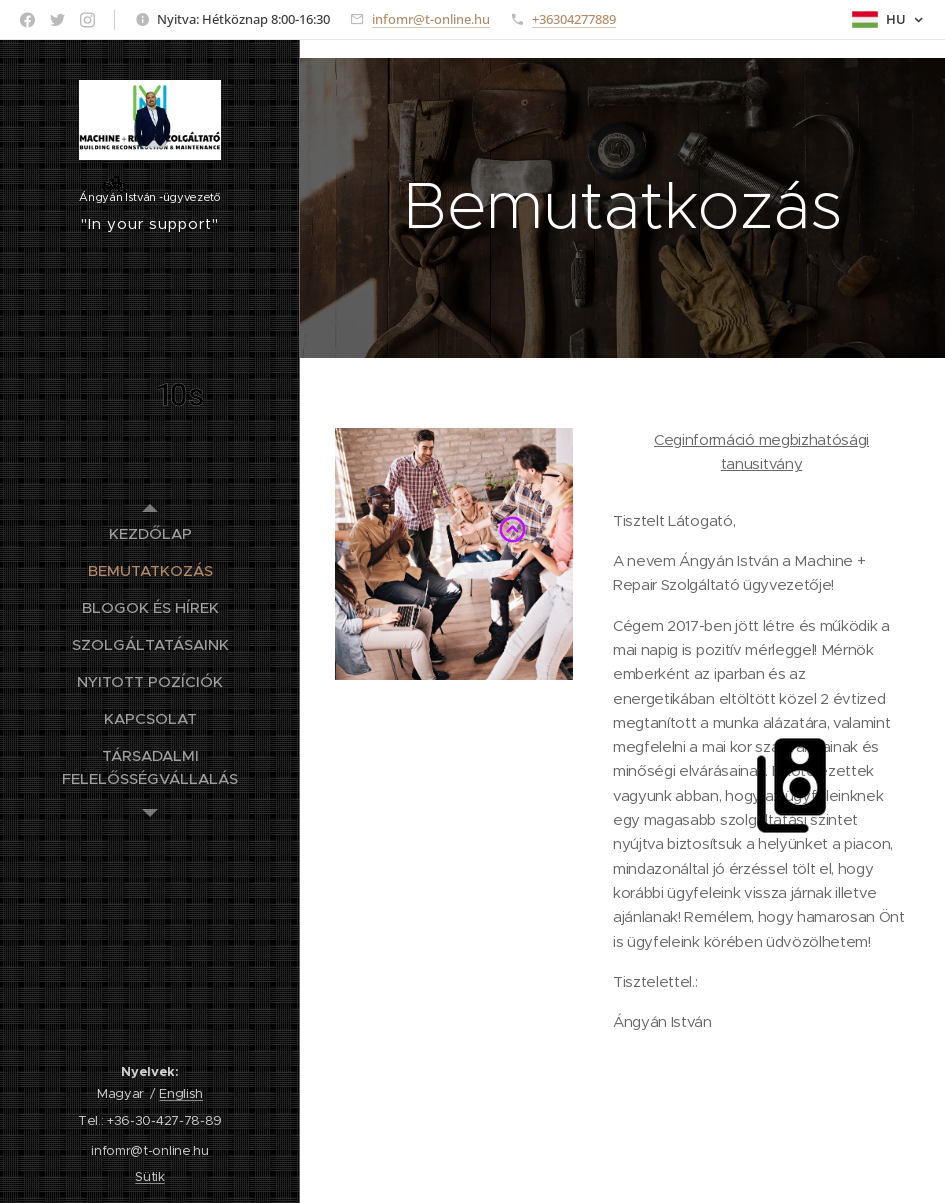  Describe the element at coordinates (114, 184) in the screenshot. I see `access bike routes or cycling directions` at that location.